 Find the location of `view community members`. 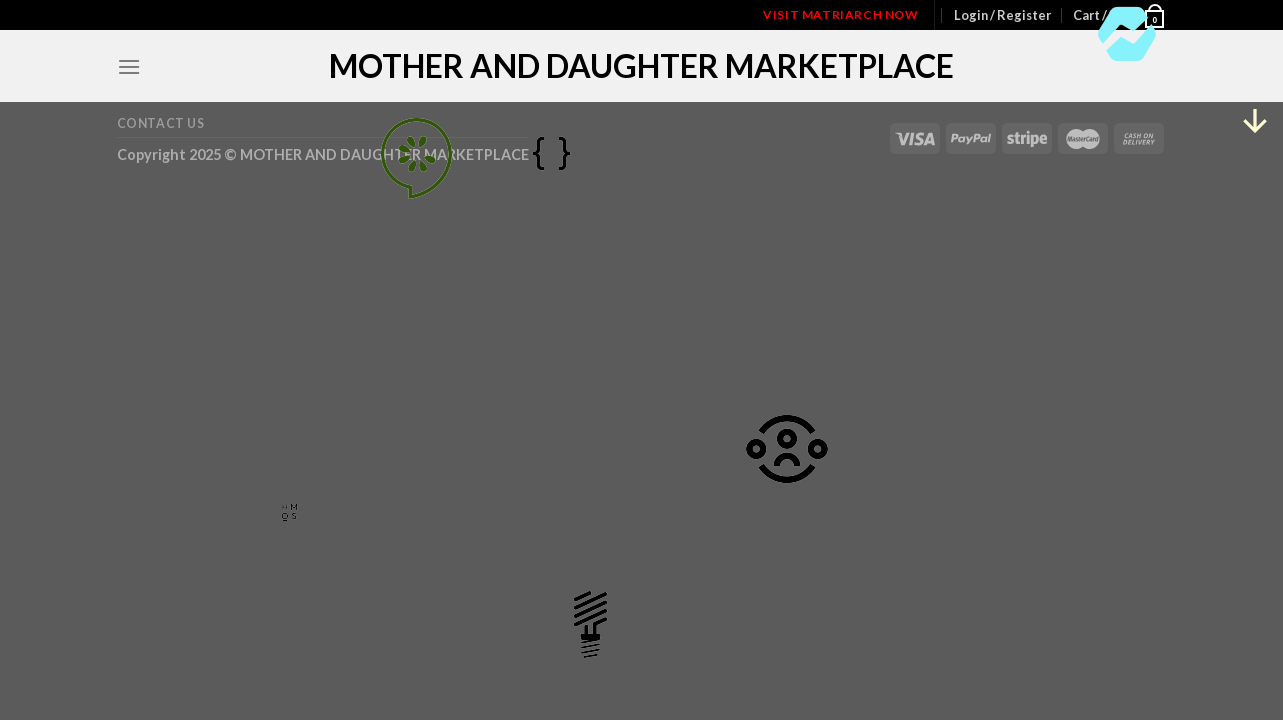

view community members is located at coordinates (787, 449).